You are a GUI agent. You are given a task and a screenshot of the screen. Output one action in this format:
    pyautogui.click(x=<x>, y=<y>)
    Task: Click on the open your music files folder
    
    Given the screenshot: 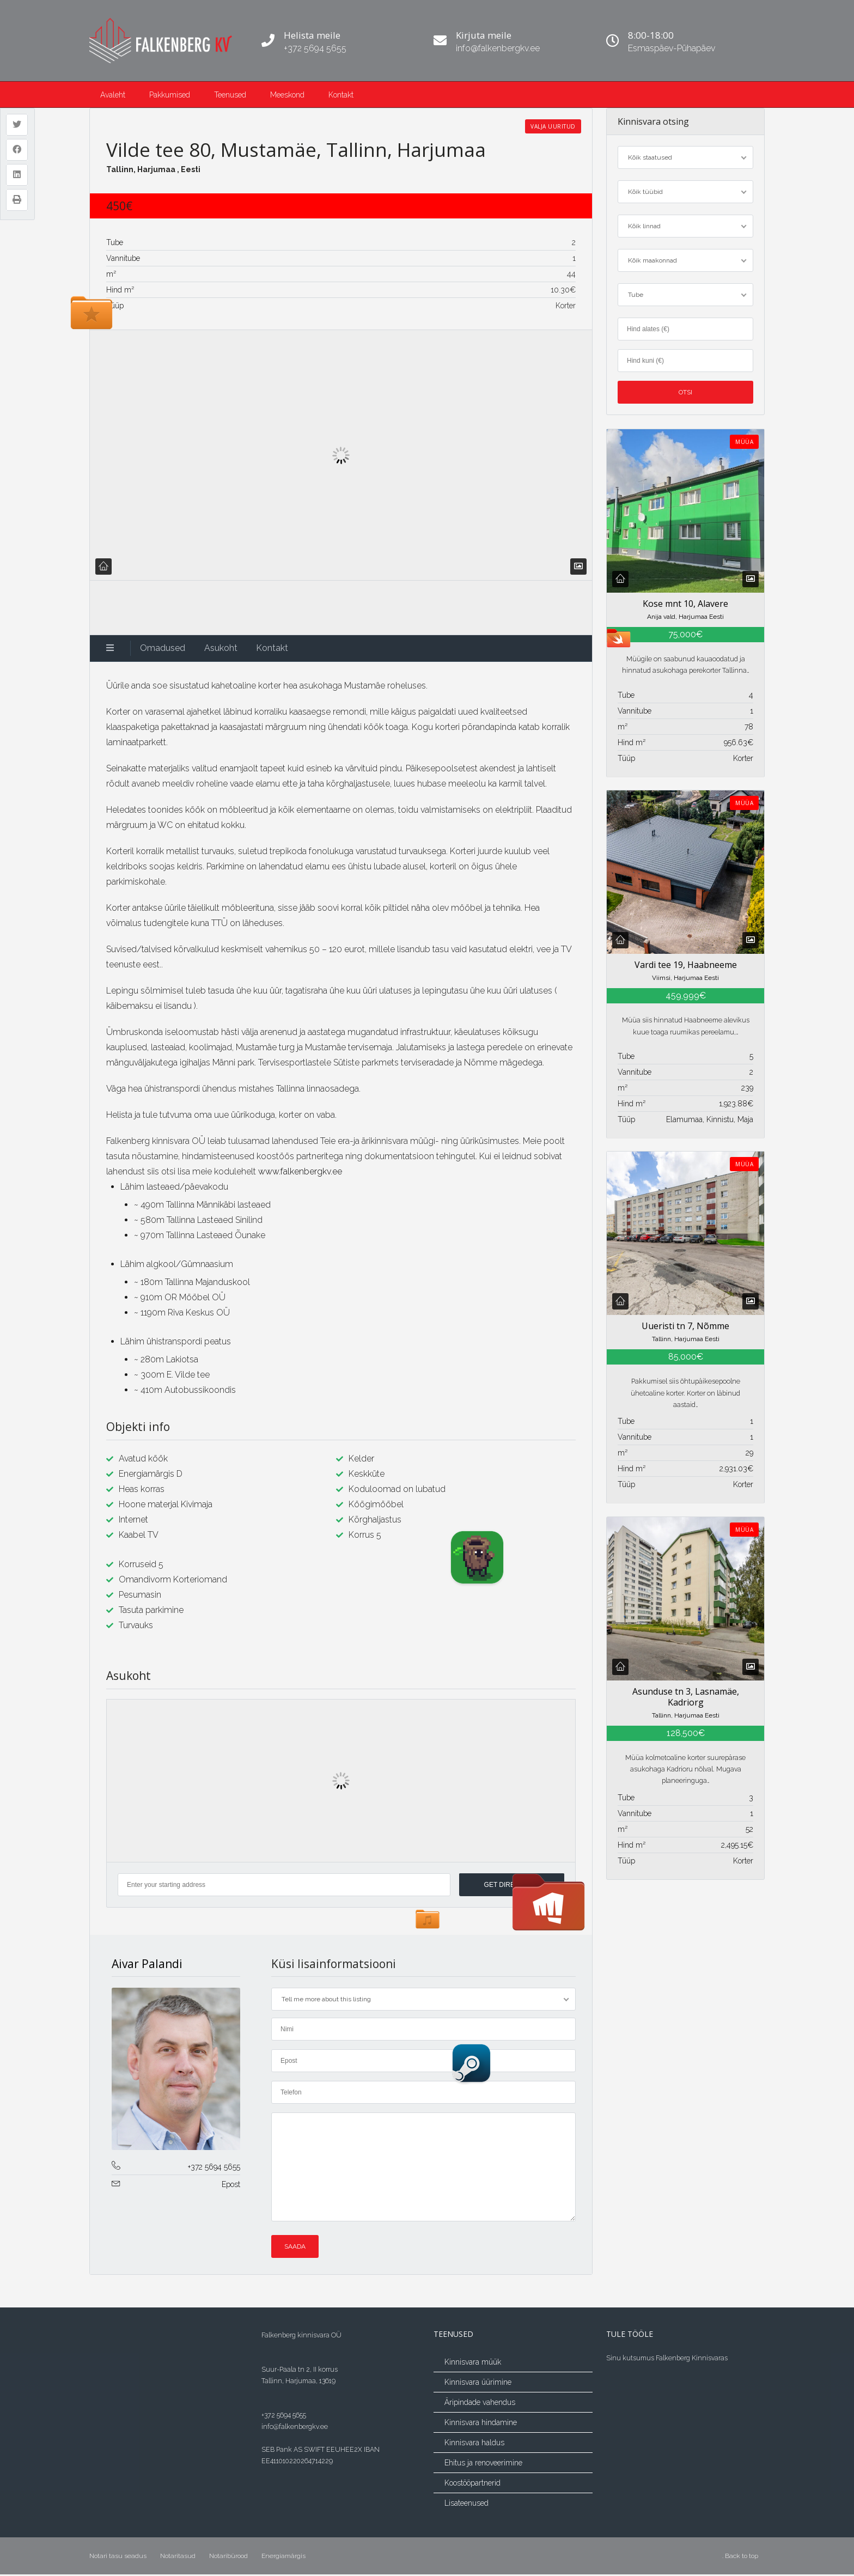 What is the action you would take?
    pyautogui.click(x=428, y=1919)
    